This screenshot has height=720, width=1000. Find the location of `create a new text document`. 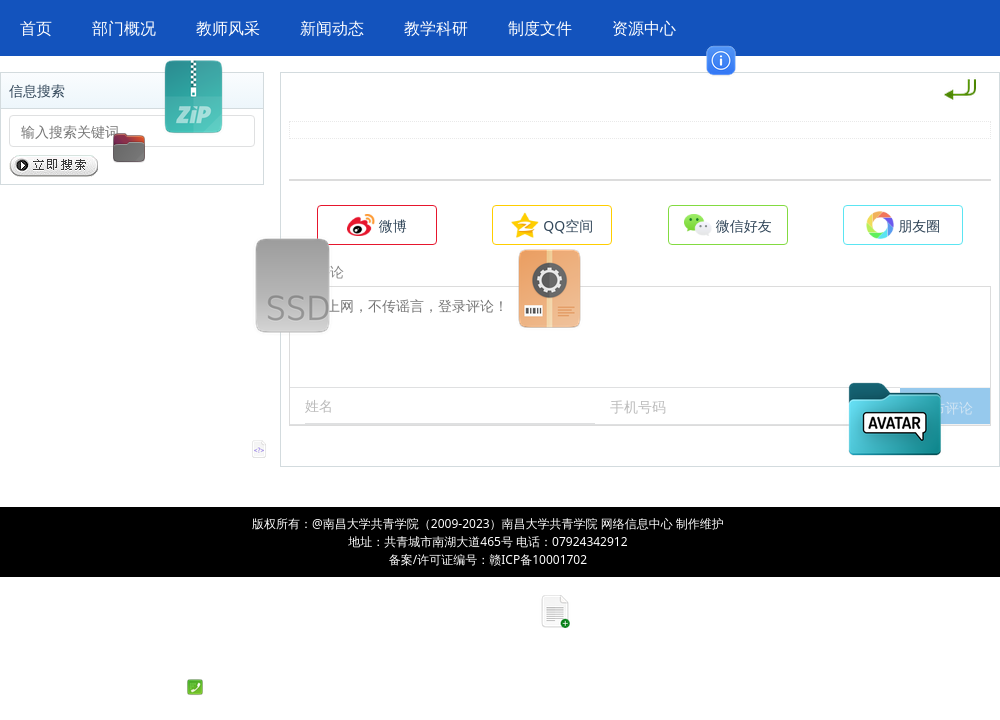

create a new text document is located at coordinates (555, 611).